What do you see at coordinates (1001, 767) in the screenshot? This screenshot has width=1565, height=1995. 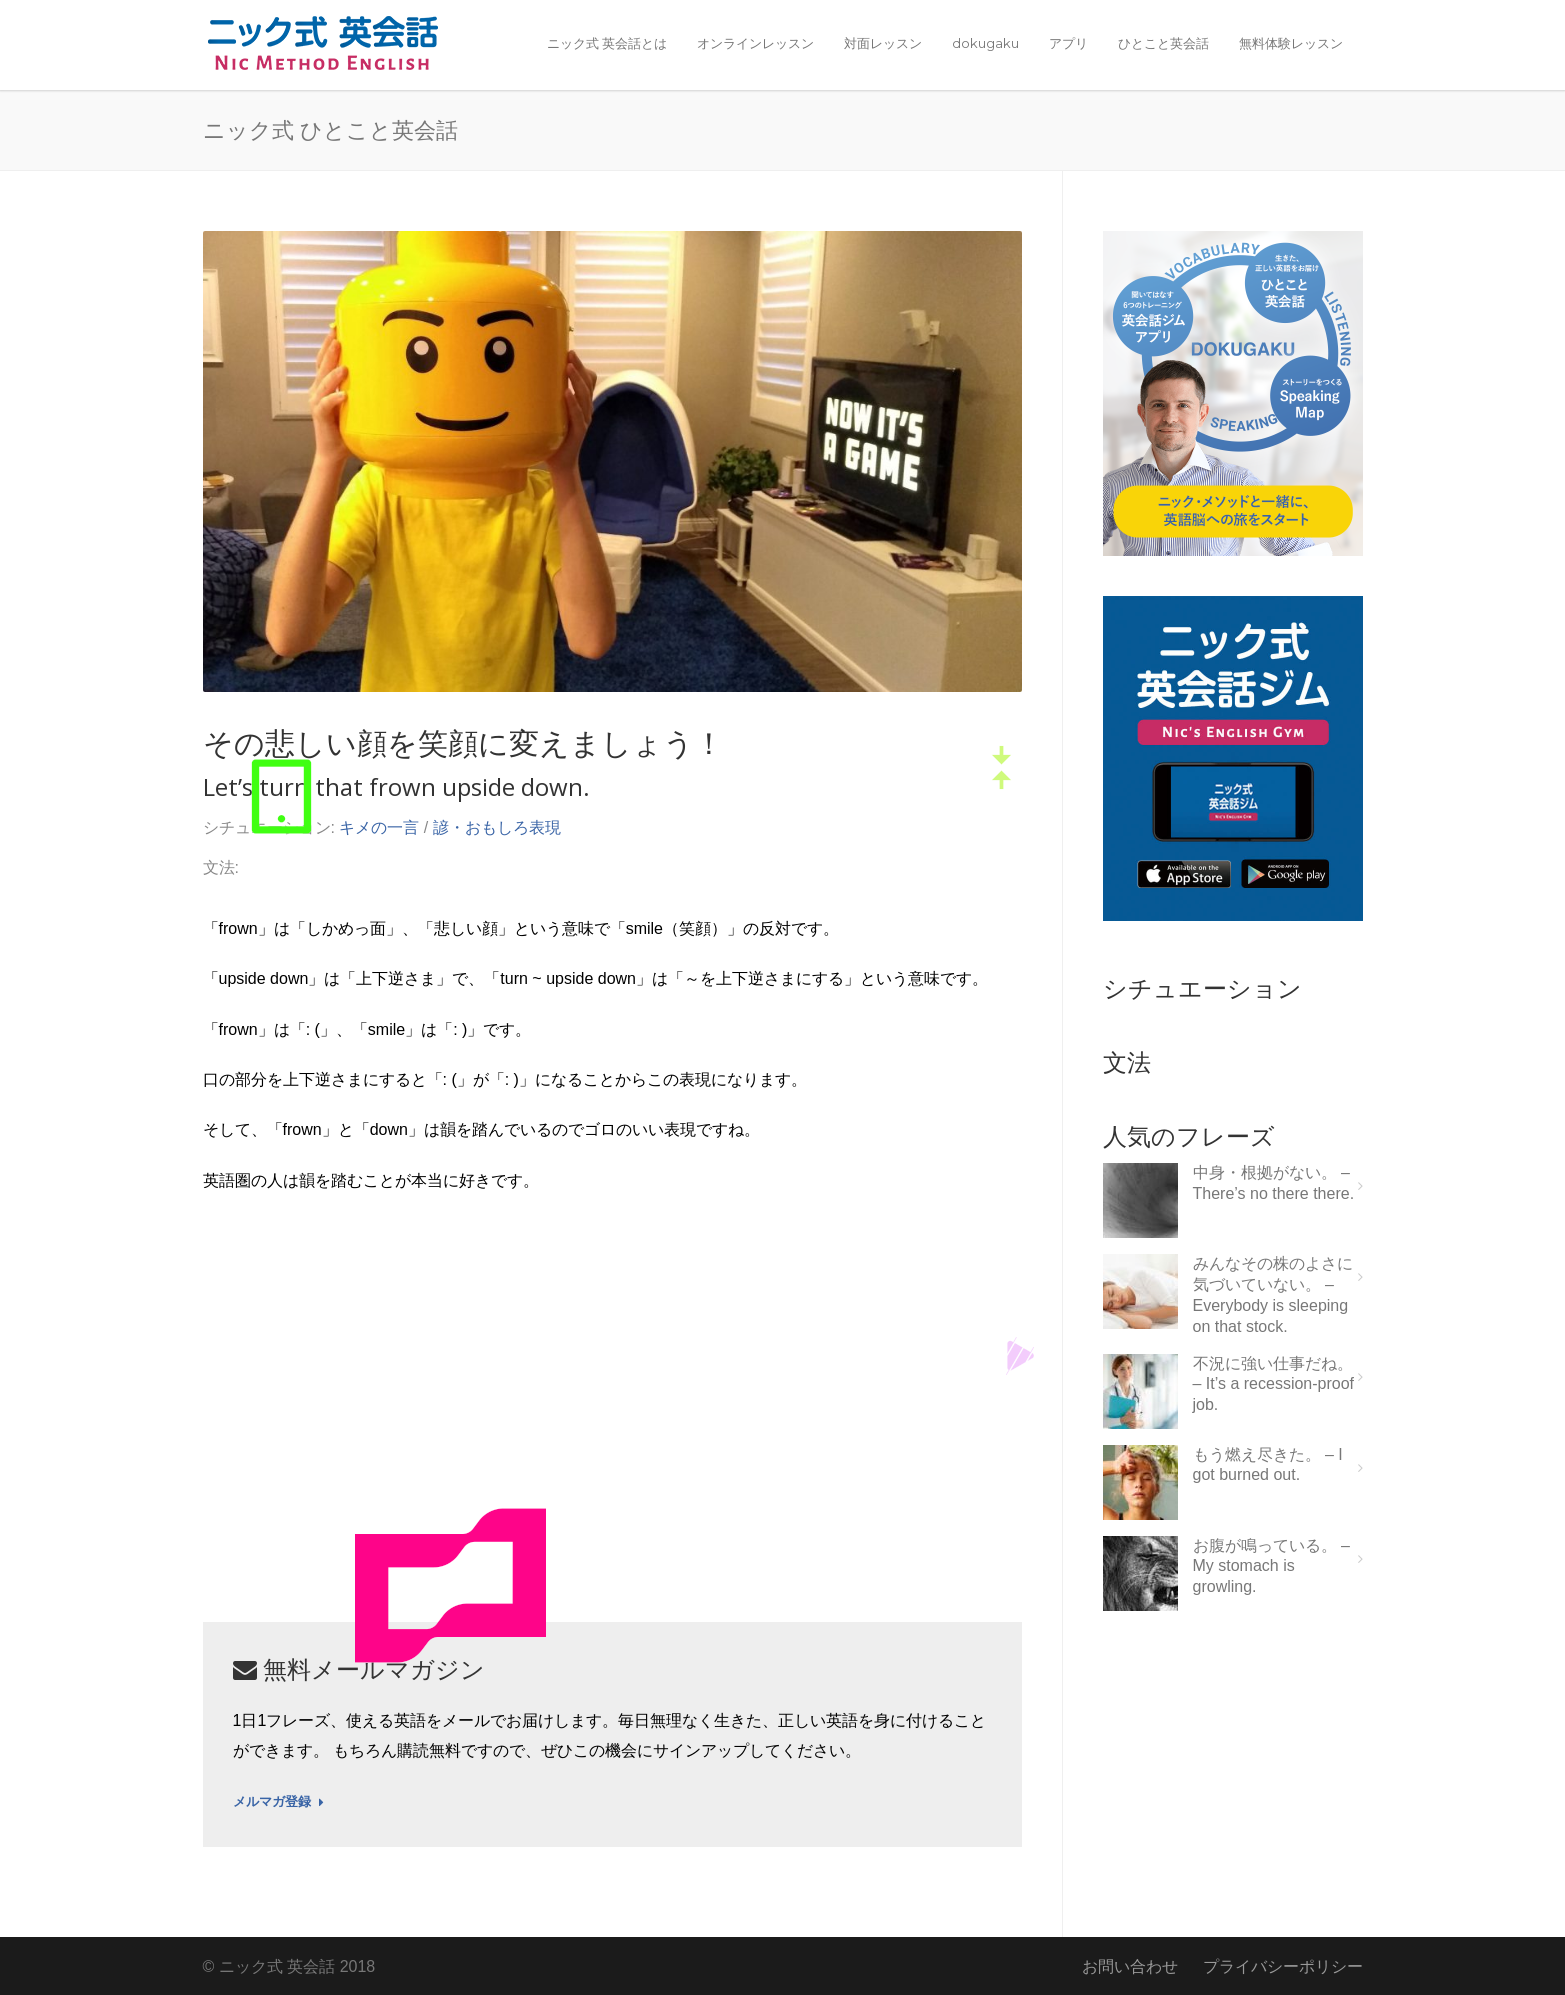 I see `collapse content vertically` at bounding box center [1001, 767].